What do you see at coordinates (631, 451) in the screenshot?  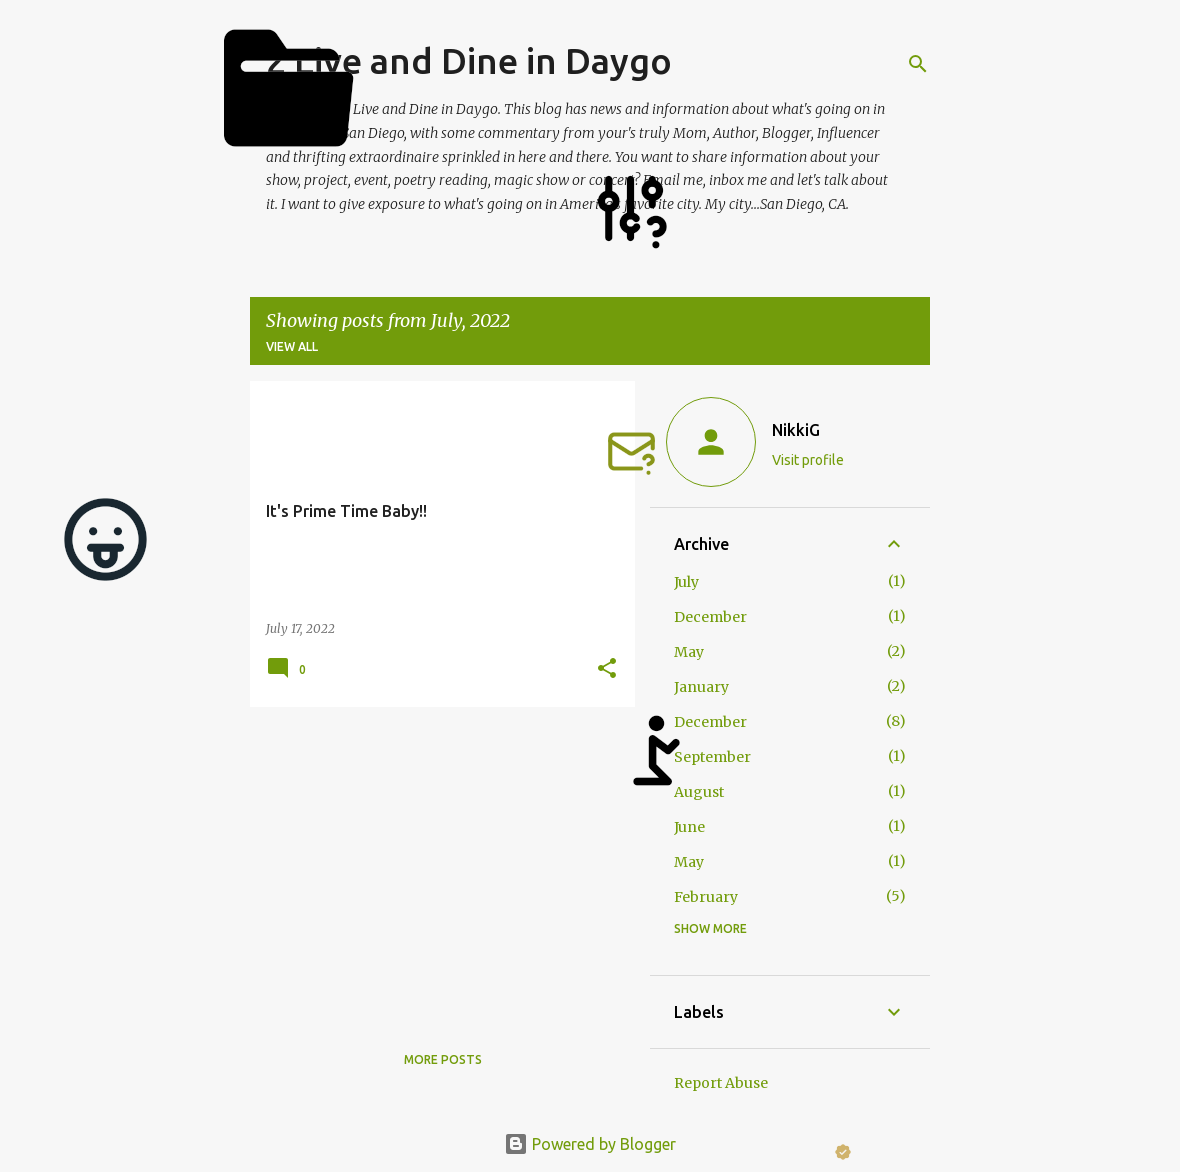 I see `access email help or support` at bounding box center [631, 451].